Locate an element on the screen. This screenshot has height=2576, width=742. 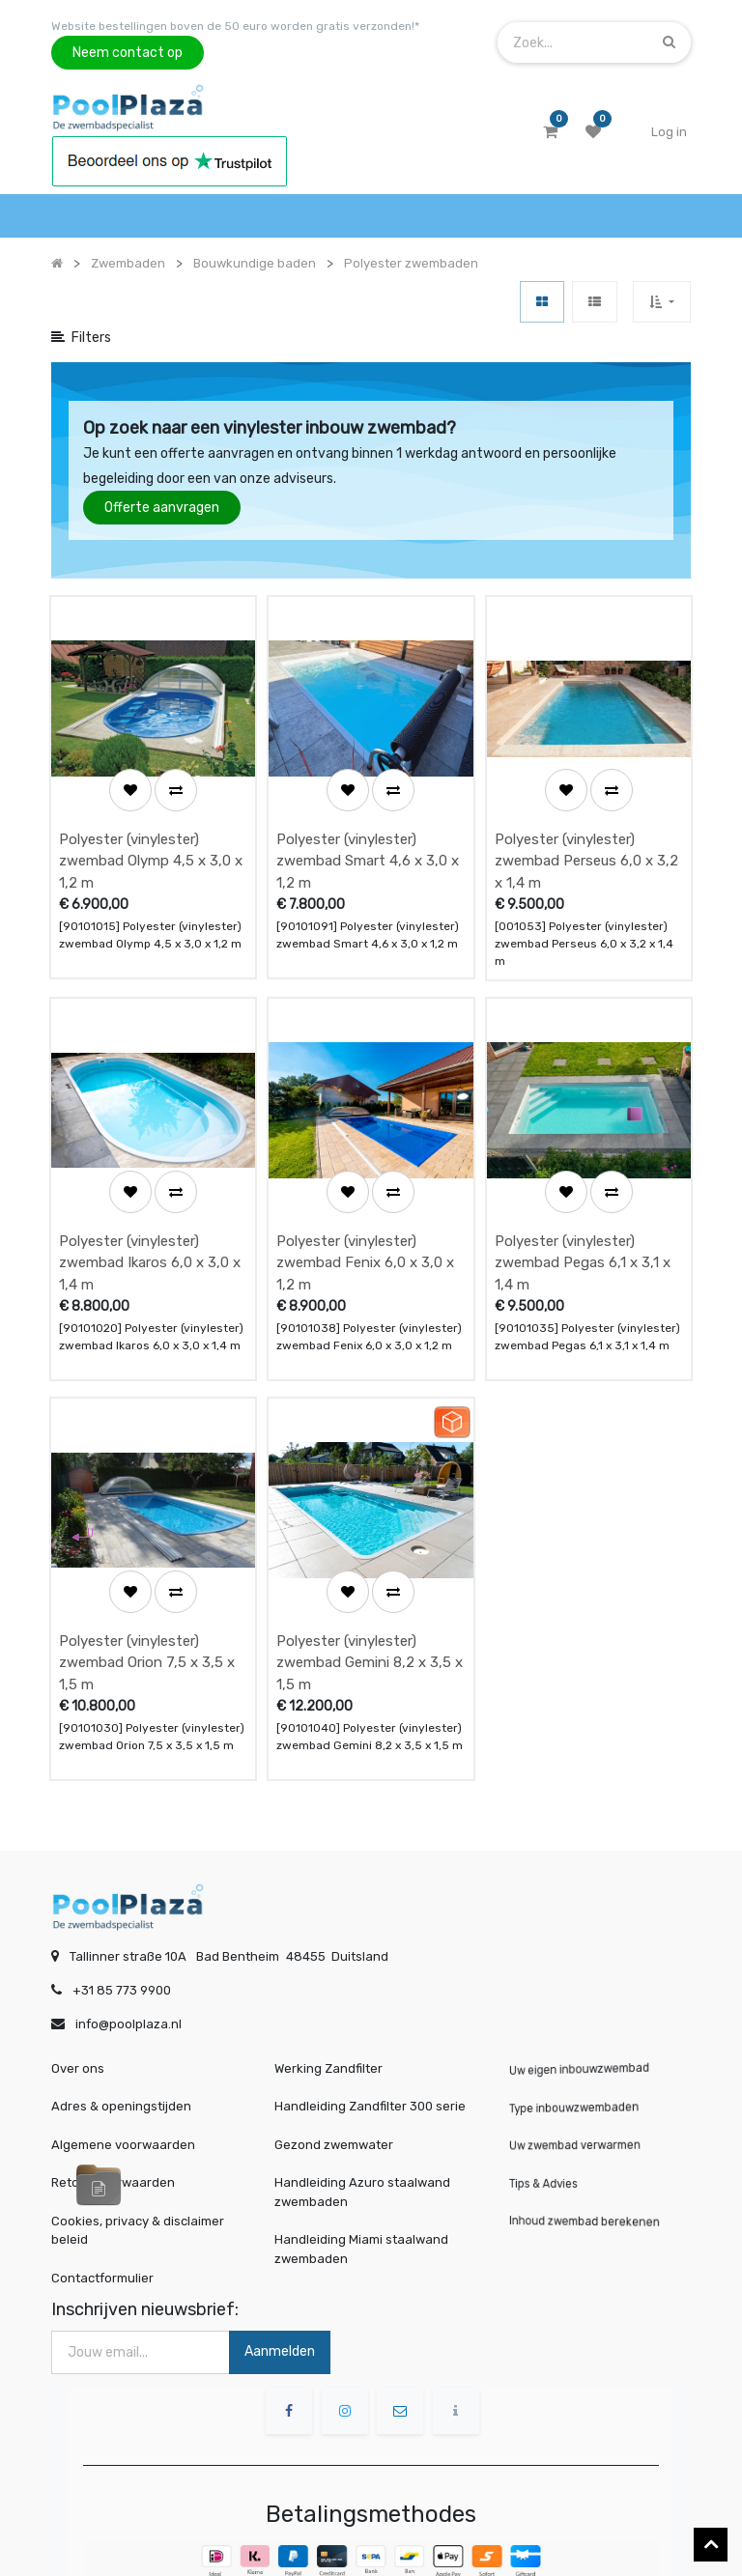
3ds format 3d model file is located at coordinates (452, 1421).